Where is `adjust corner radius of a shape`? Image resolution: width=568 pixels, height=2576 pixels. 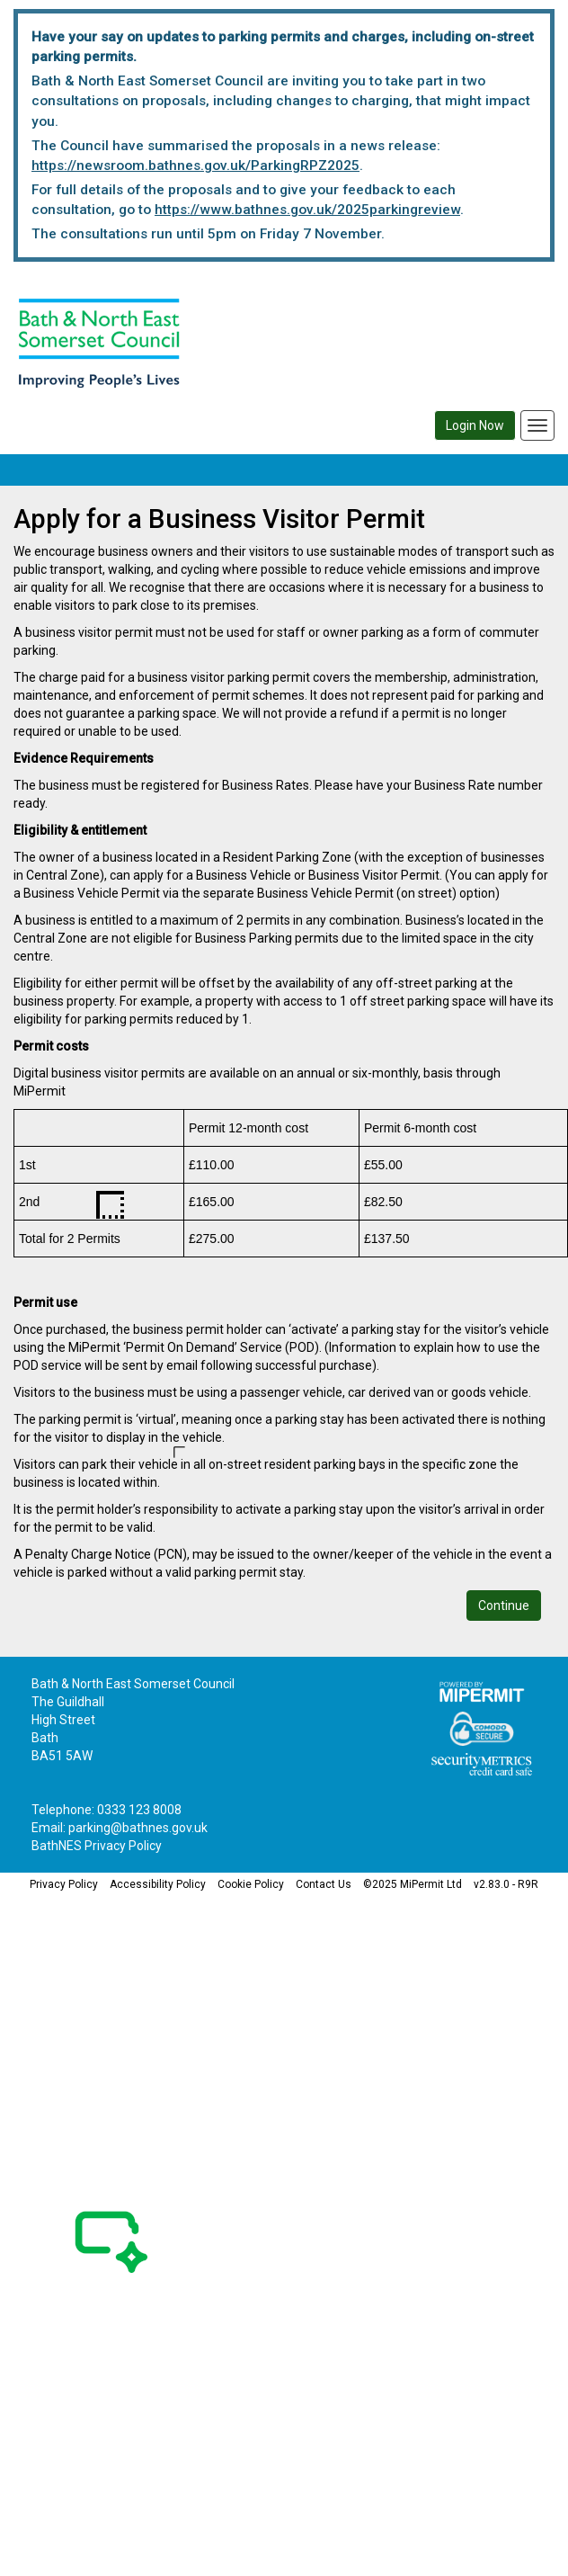 adjust corner radius of a shape is located at coordinates (179, 1452).